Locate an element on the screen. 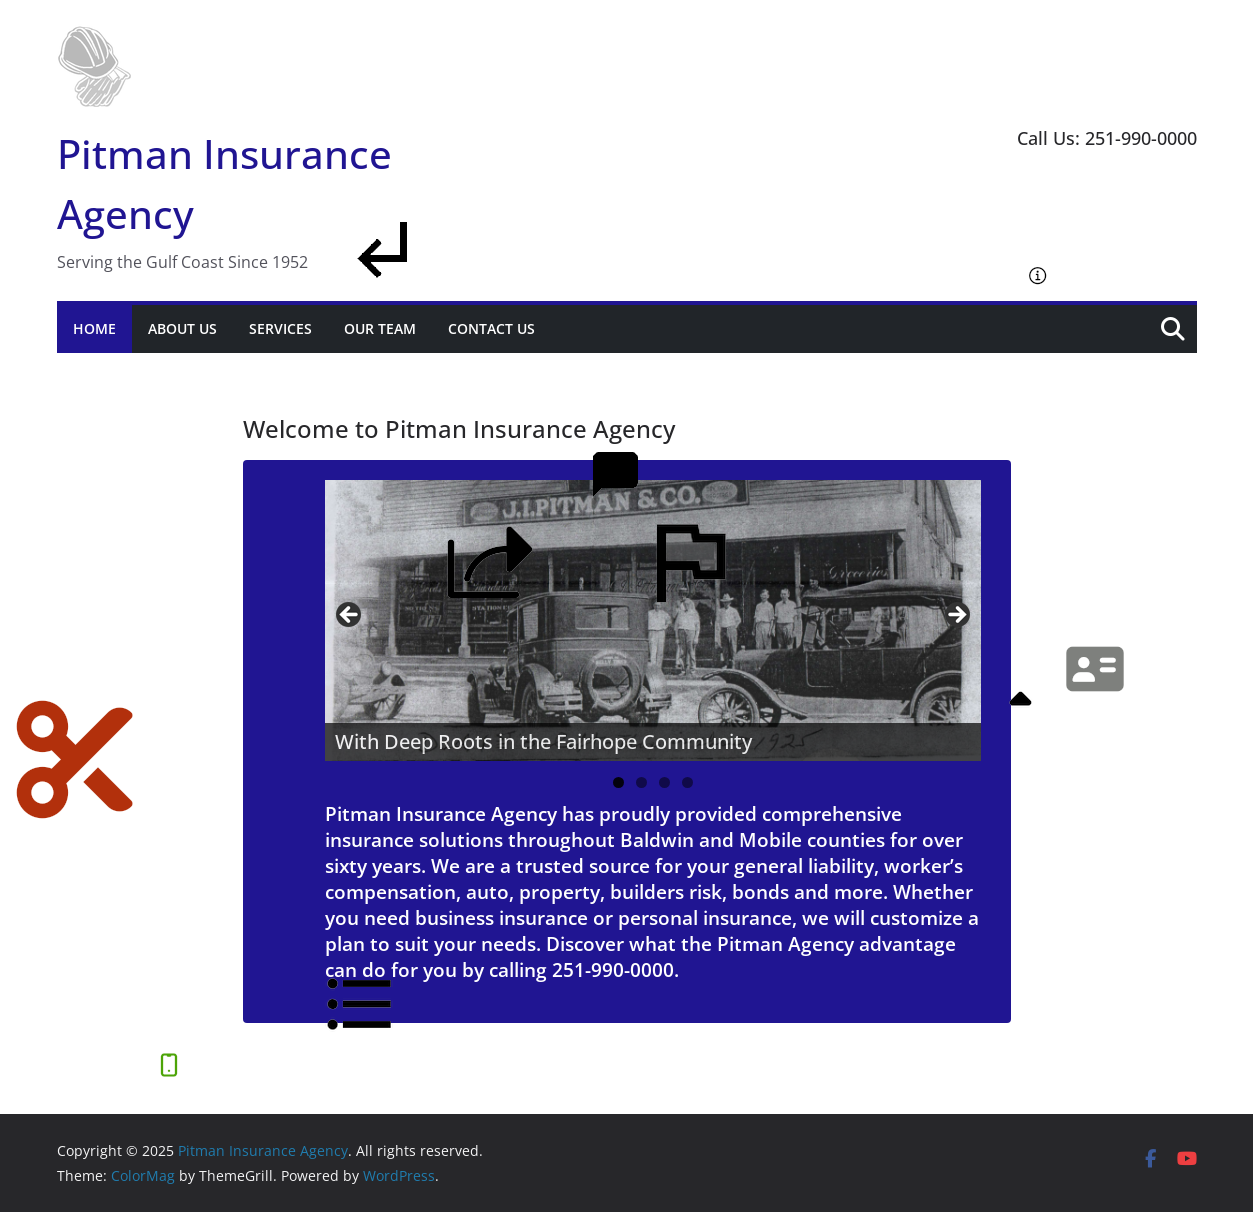  share this content is located at coordinates (490, 559).